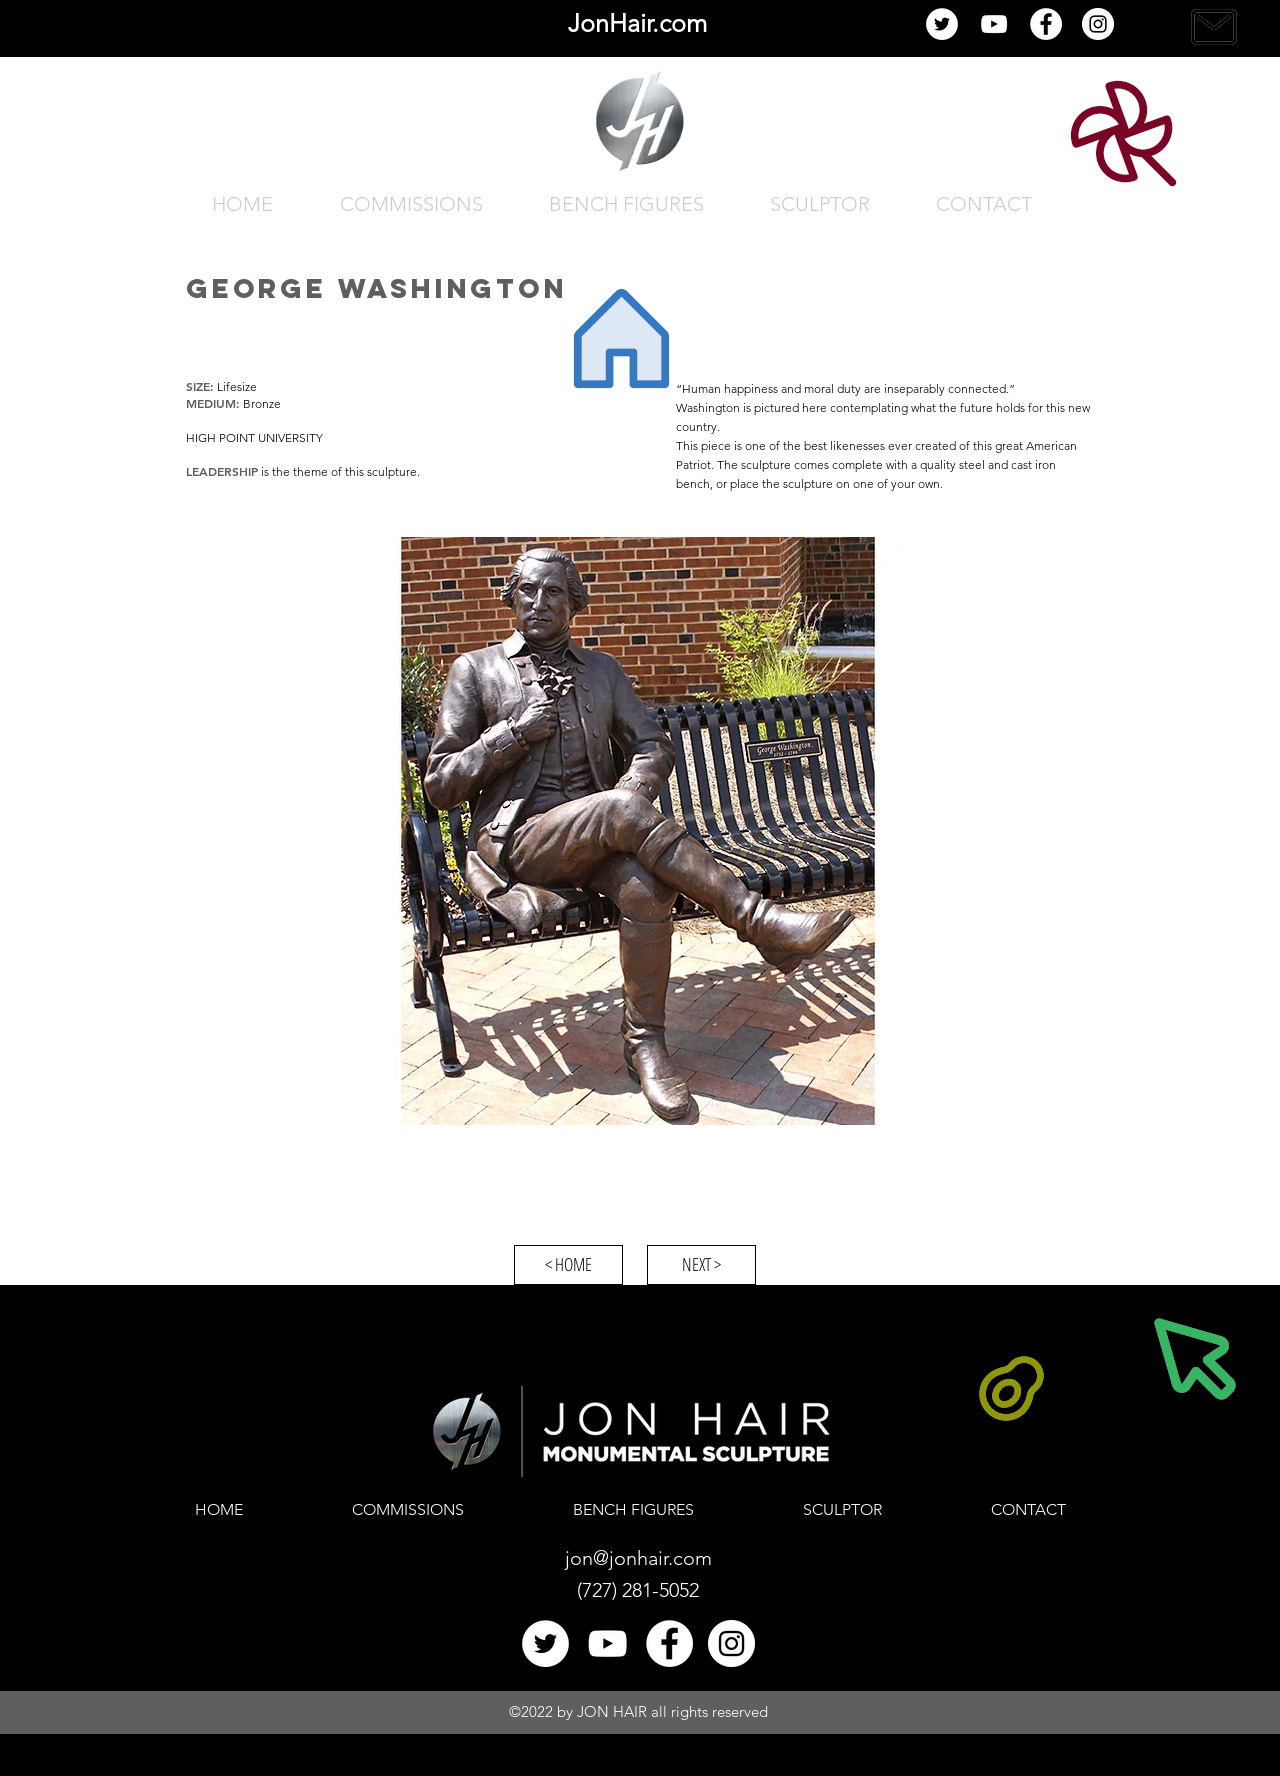 The image size is (1280, 1776). What do you see at coordinates (1011, 1388) in the screenshot?
I see `select avocado as a food preference or ingredient` at bounding box center [1011, 1388].